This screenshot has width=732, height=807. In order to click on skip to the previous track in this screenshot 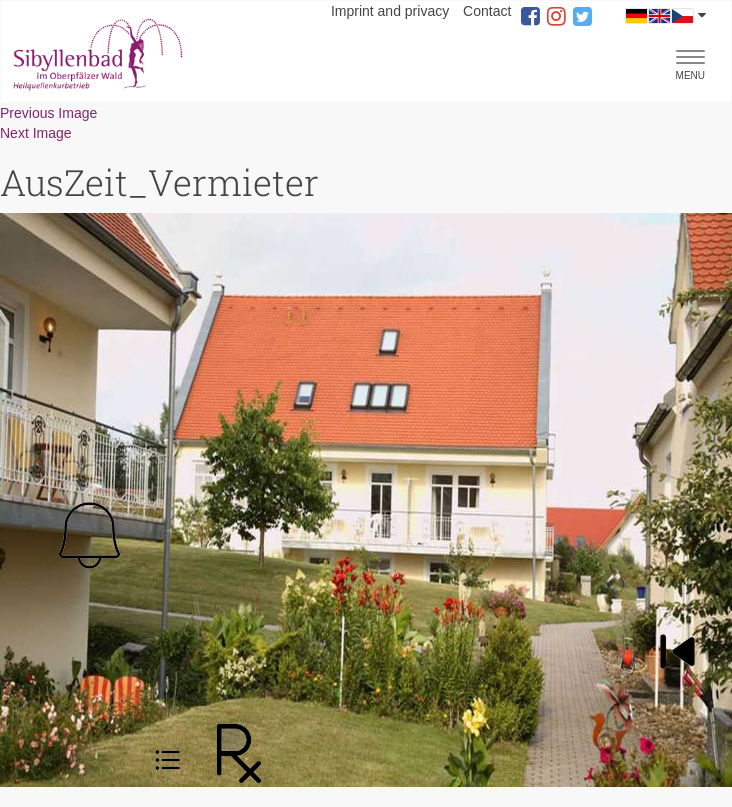, I will do `click(677, 651)`.